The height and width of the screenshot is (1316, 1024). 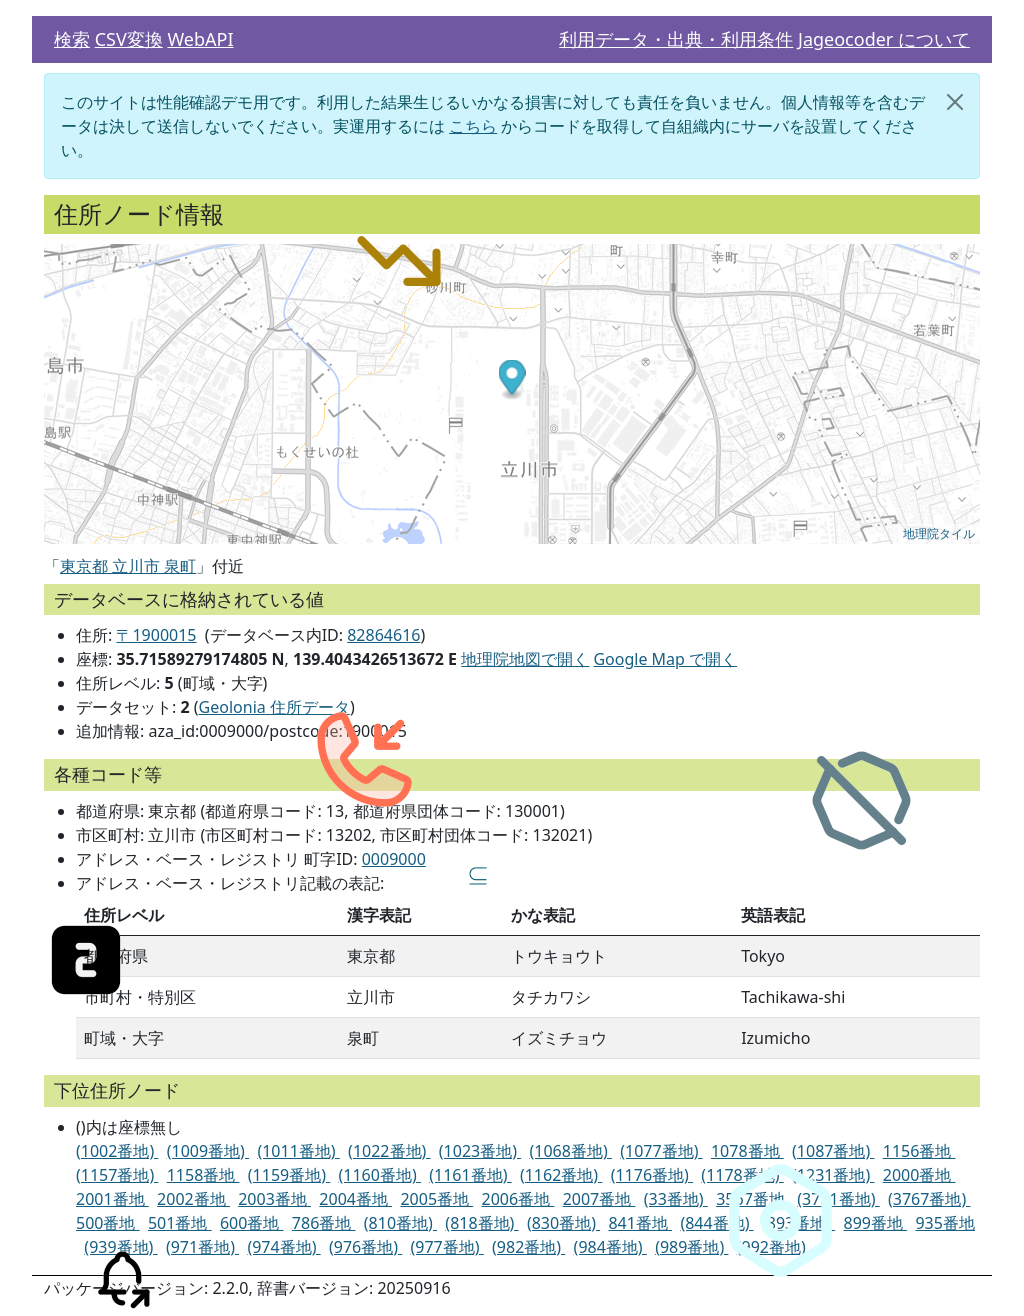 What do you see at coordinates (399, 261) in the screenshot?
I see `indicates a downward trend or decline in data` at bounding box center [399, 261].